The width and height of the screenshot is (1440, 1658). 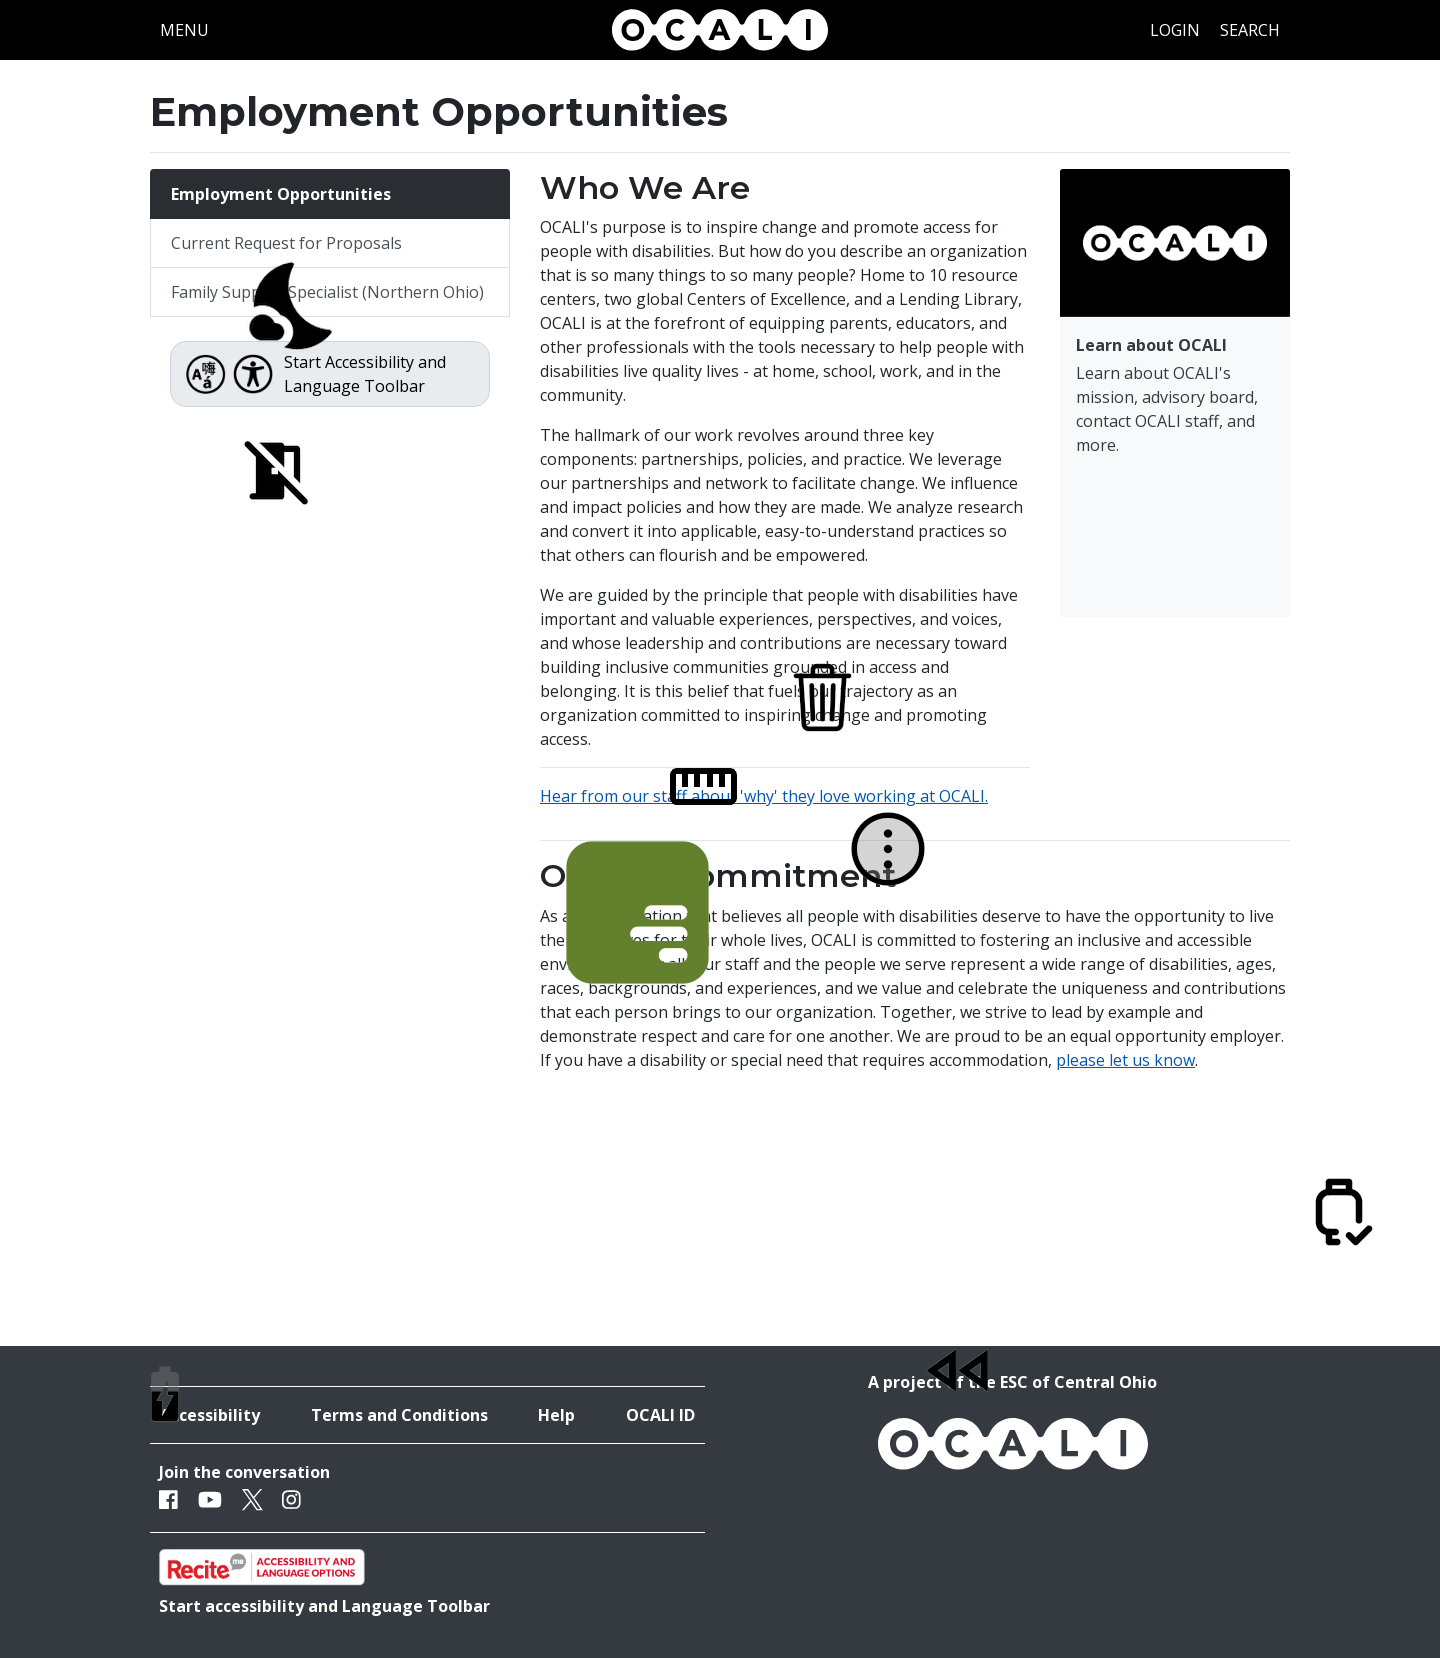 I want to click on delete this item, so click(x=822, y=697).